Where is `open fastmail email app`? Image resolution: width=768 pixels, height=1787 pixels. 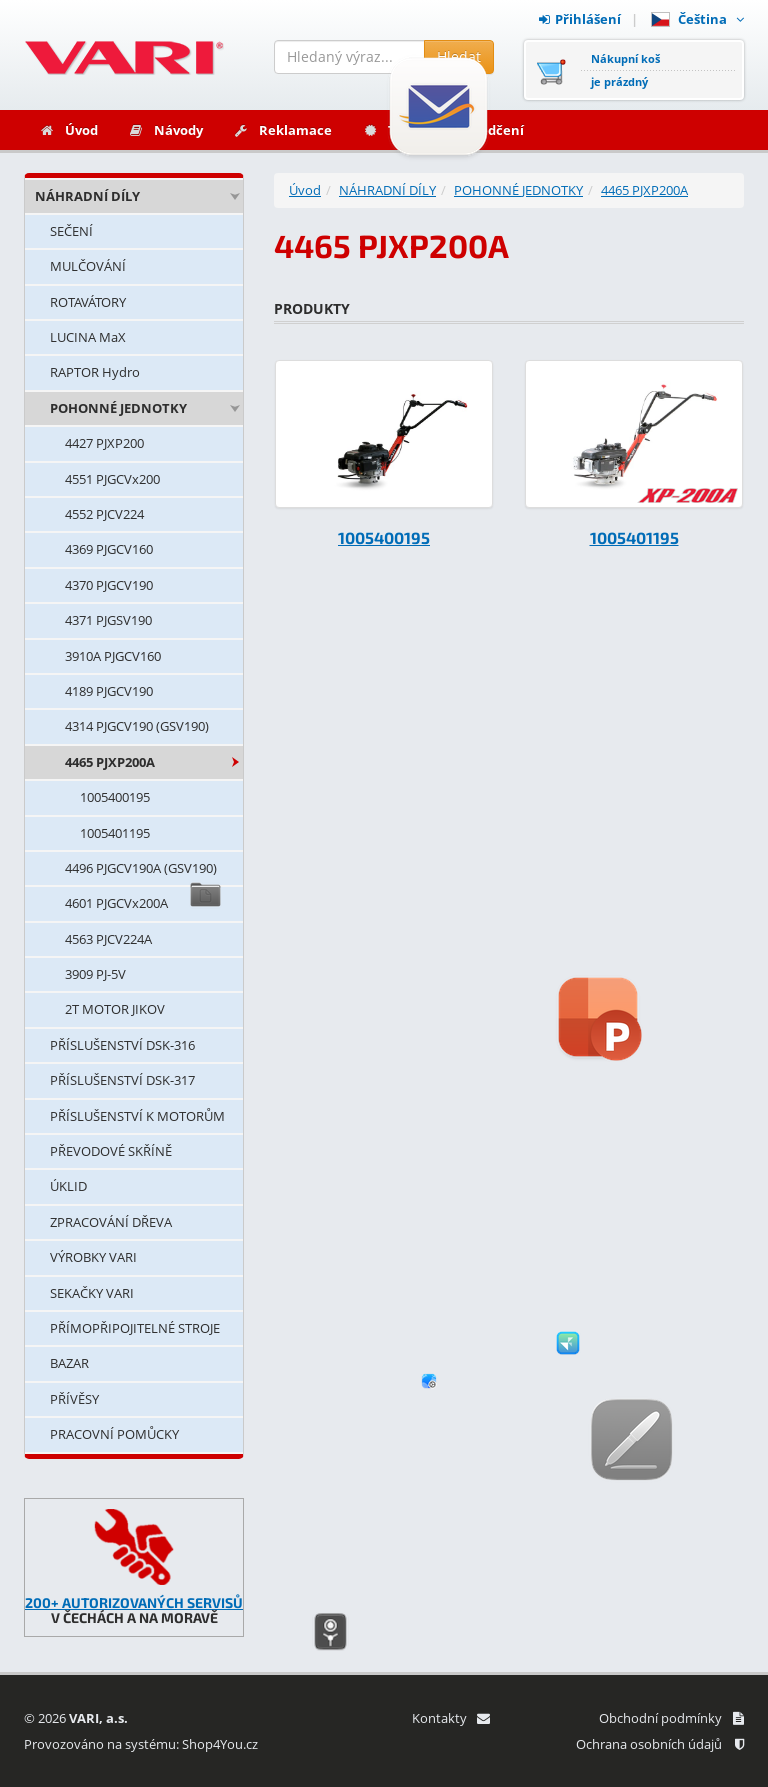
open fastmail email app is located at coordinates (438, 106).